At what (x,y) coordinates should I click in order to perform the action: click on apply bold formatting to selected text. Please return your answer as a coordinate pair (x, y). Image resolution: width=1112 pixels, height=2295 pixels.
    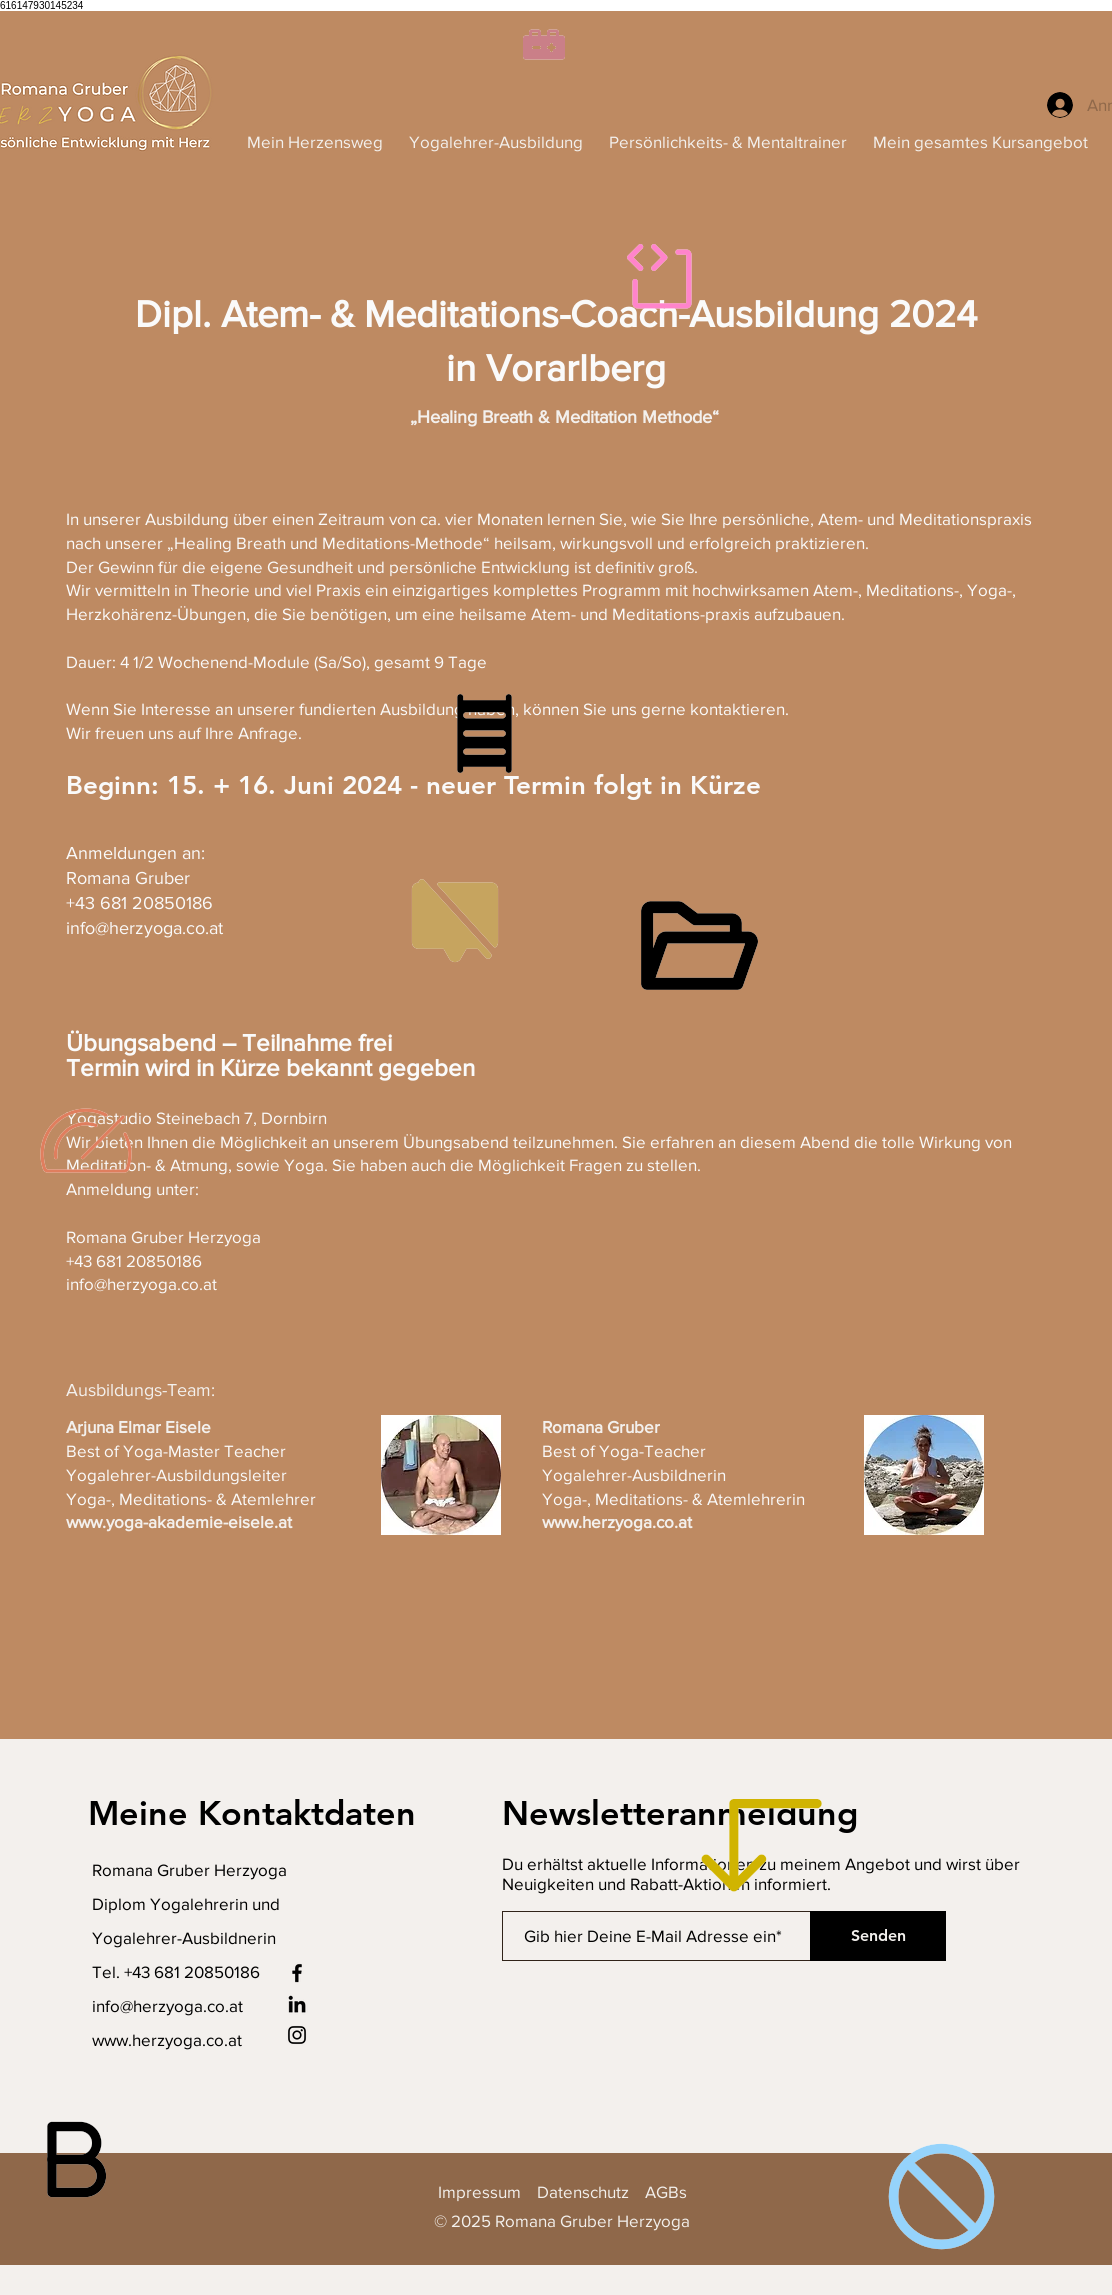
    Looking at the image, I should click on (75, 2159).